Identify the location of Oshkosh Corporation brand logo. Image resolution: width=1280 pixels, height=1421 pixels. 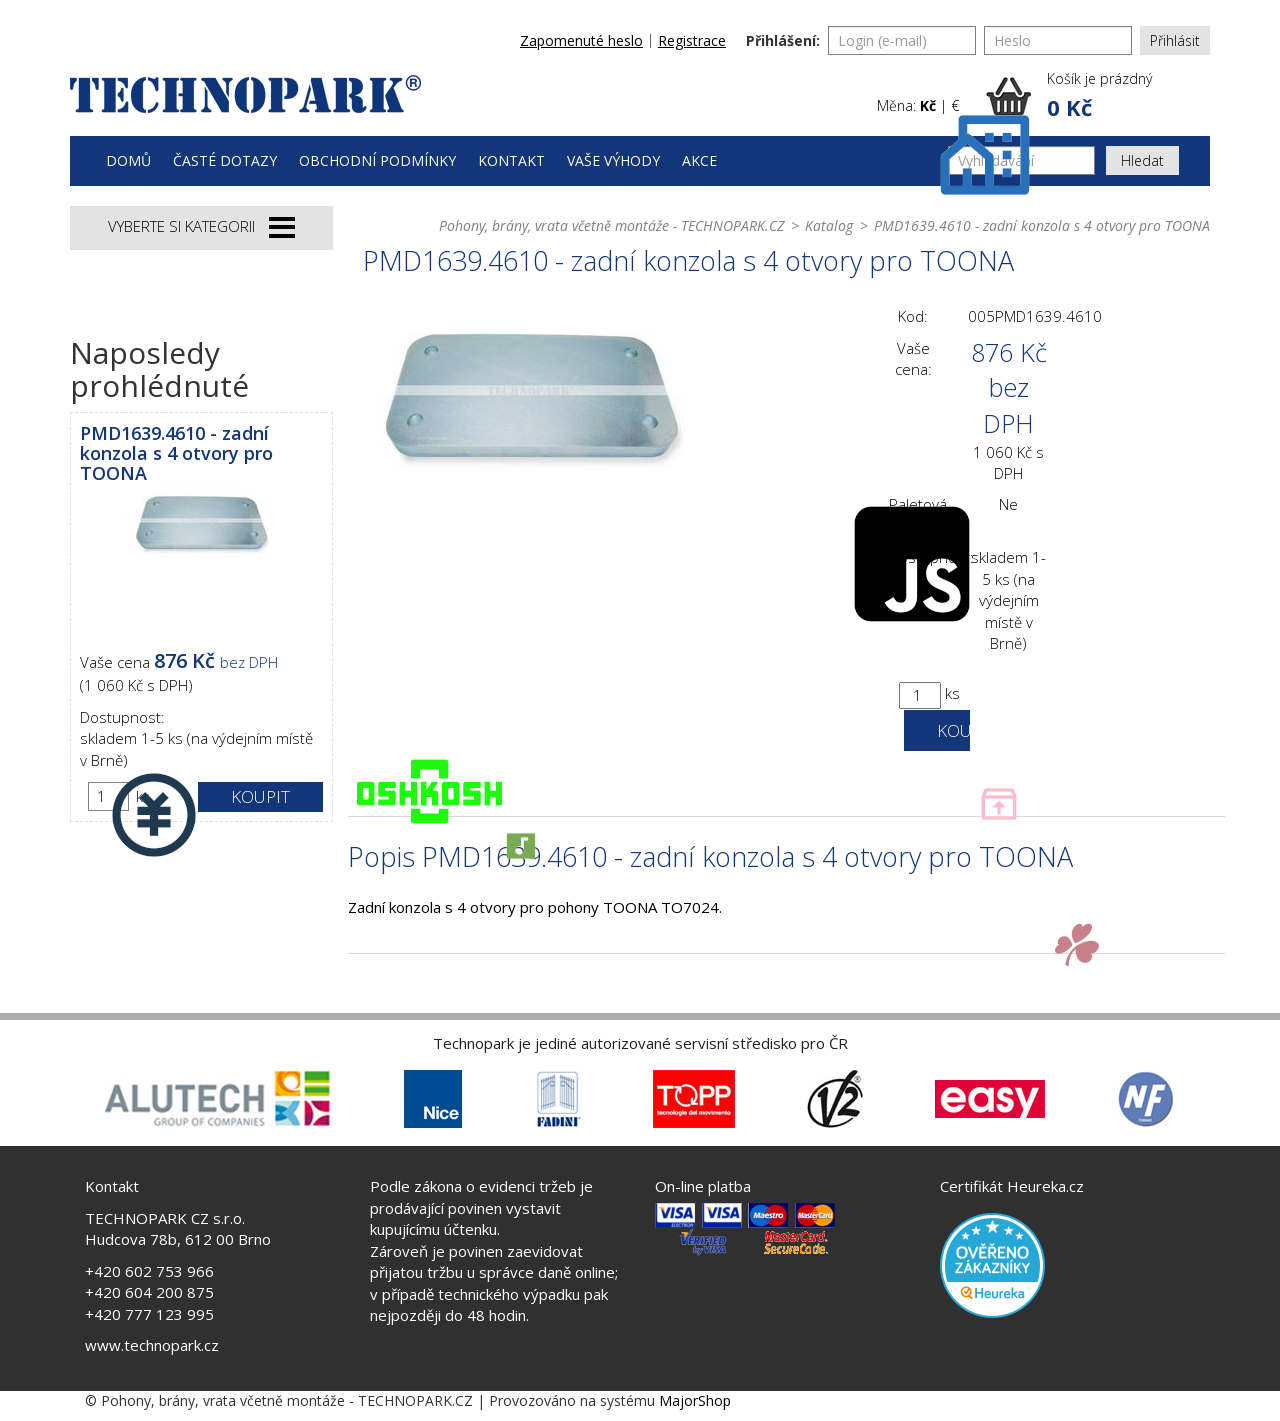
(429, 791).